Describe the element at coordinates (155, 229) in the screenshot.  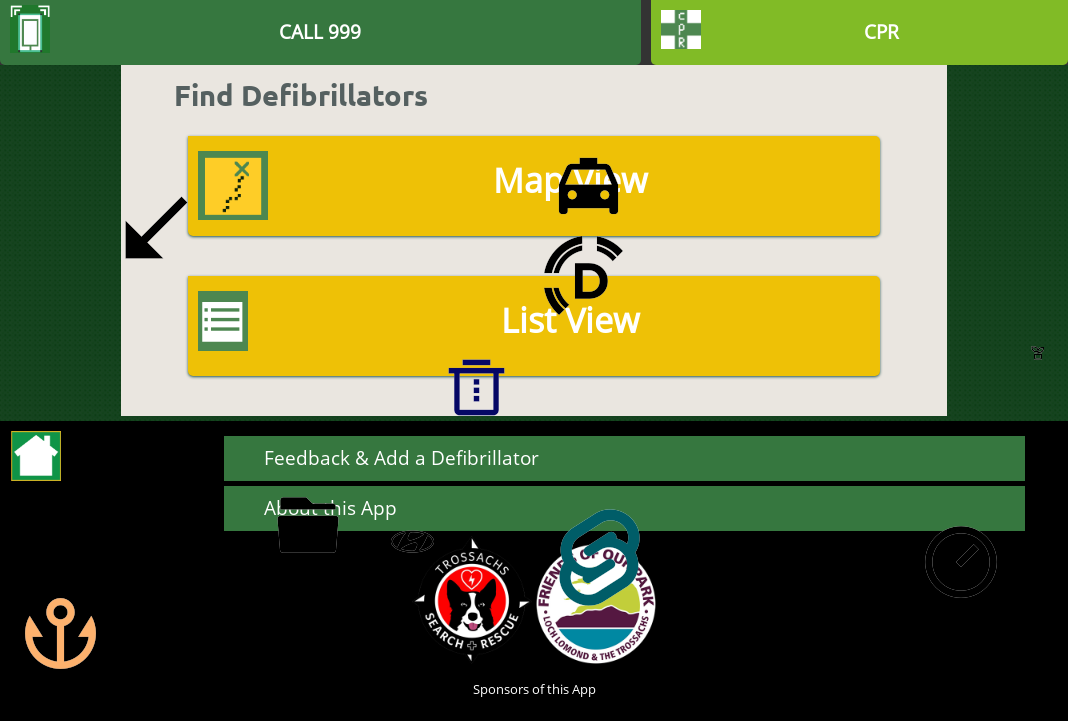
I see `navigate back and down` at that location.